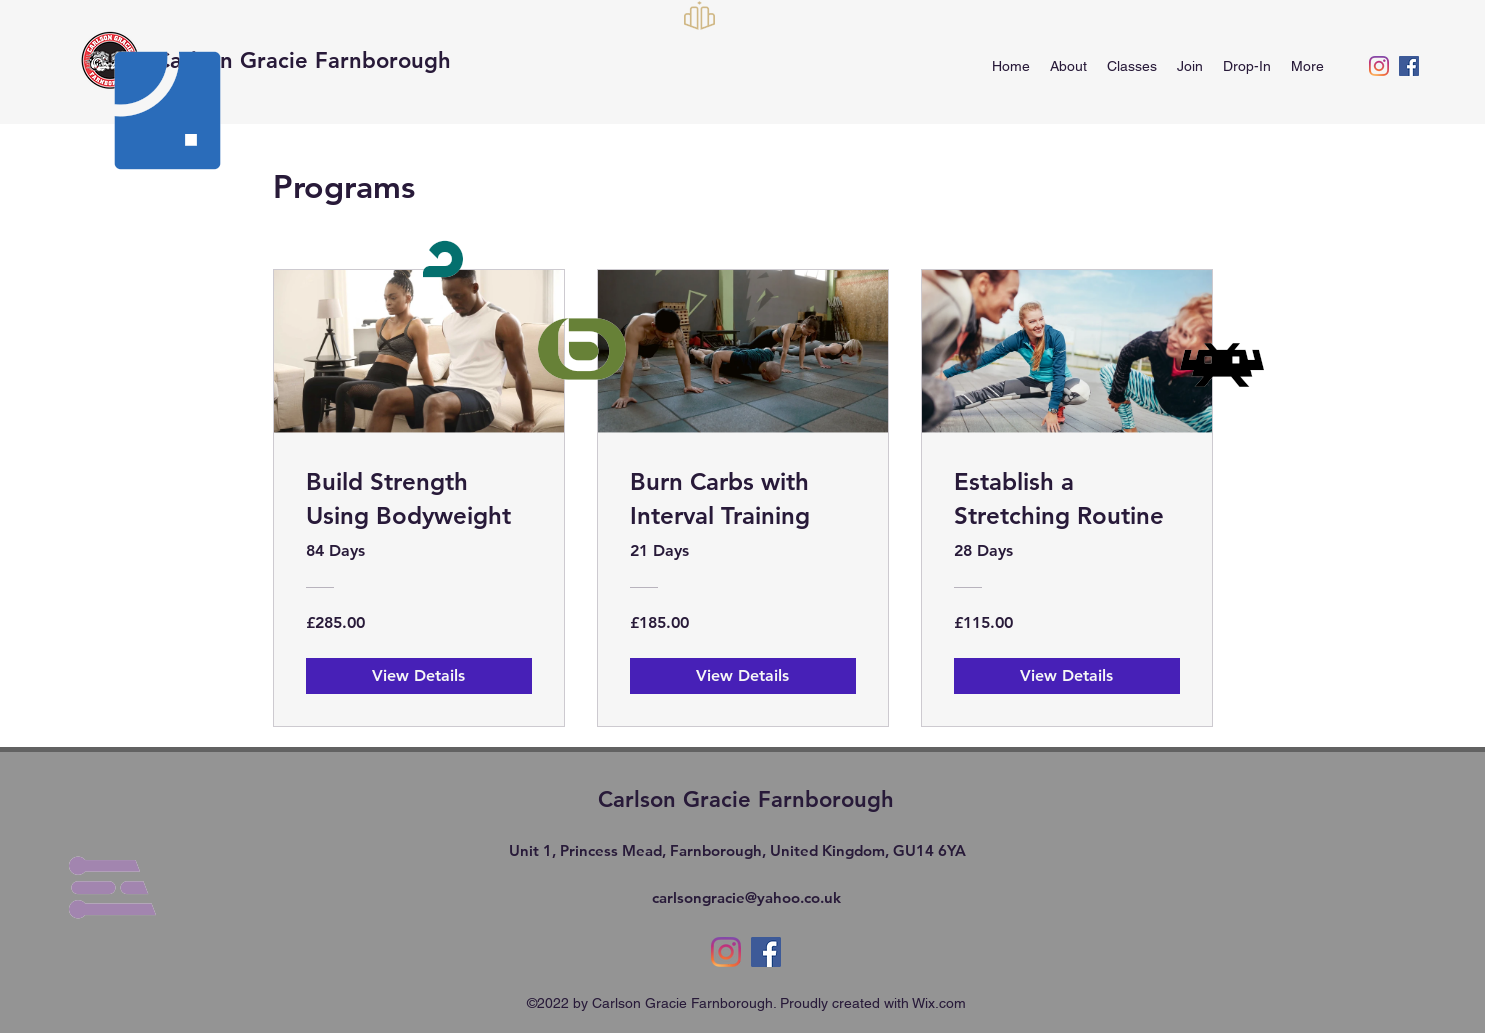 This screenshot has width=1485, height=1033. Describe the element at coordinates (167, 110) in the screenshot. I see `access local storage or hard drive` at that location.